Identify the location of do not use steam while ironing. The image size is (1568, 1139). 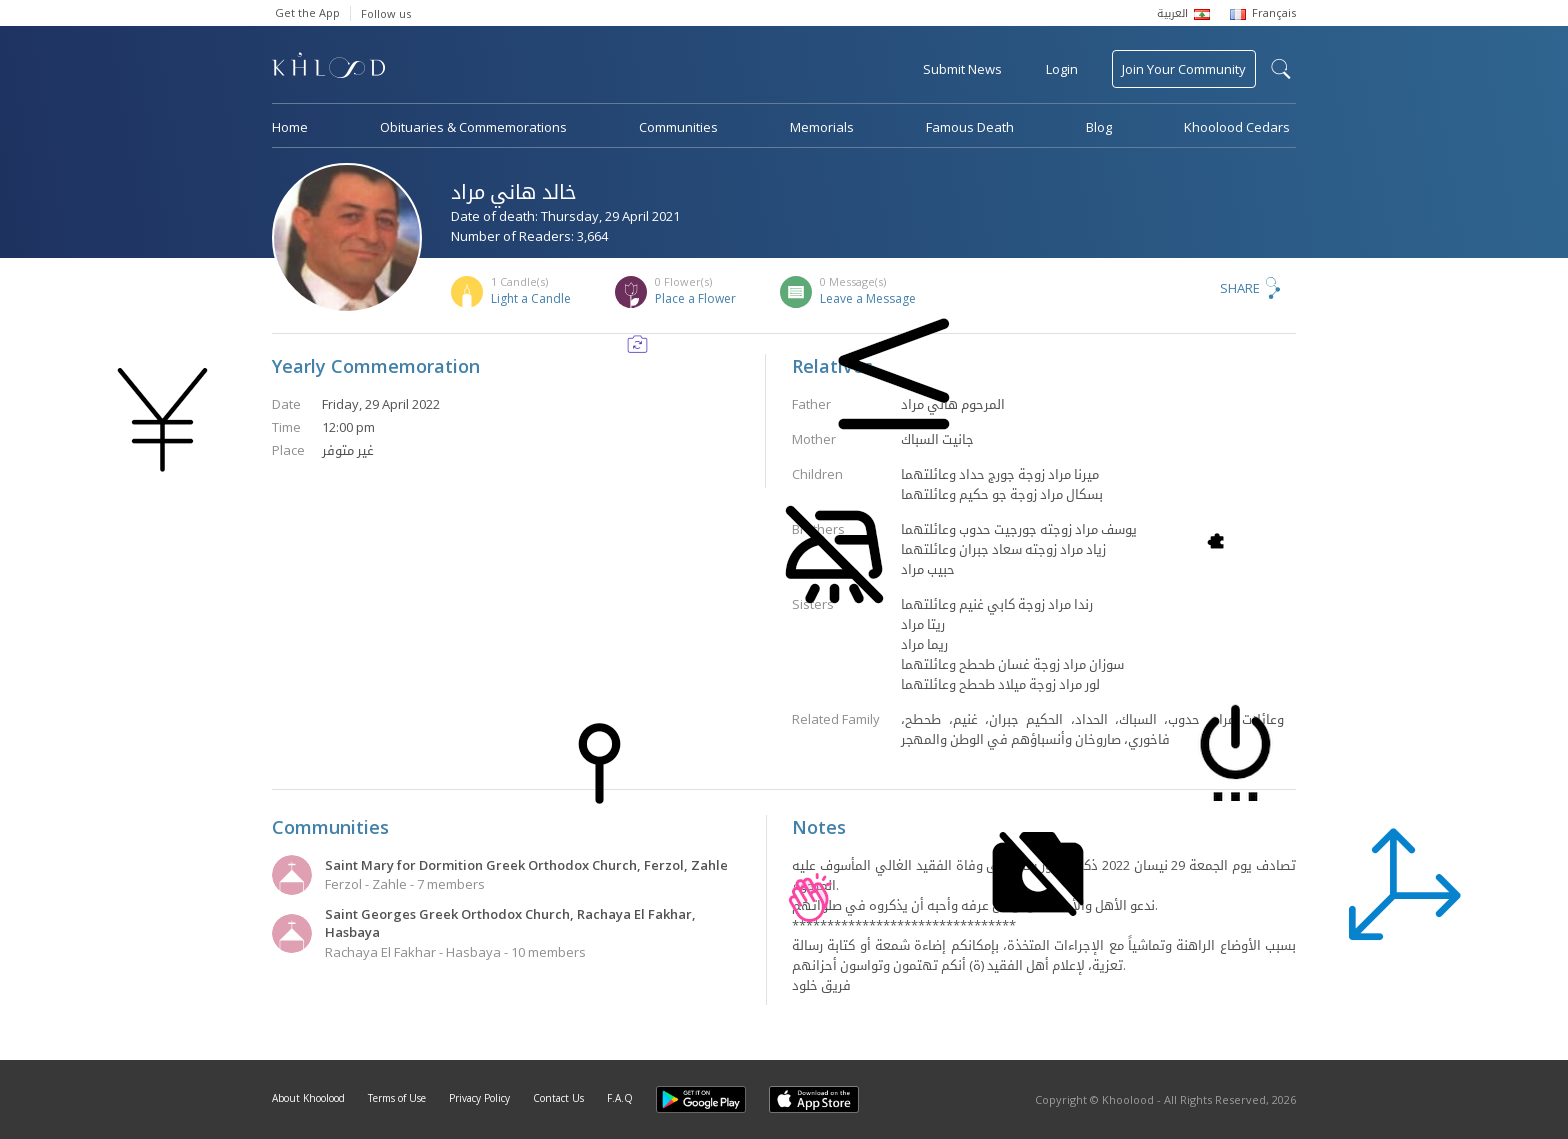
(834, 554).